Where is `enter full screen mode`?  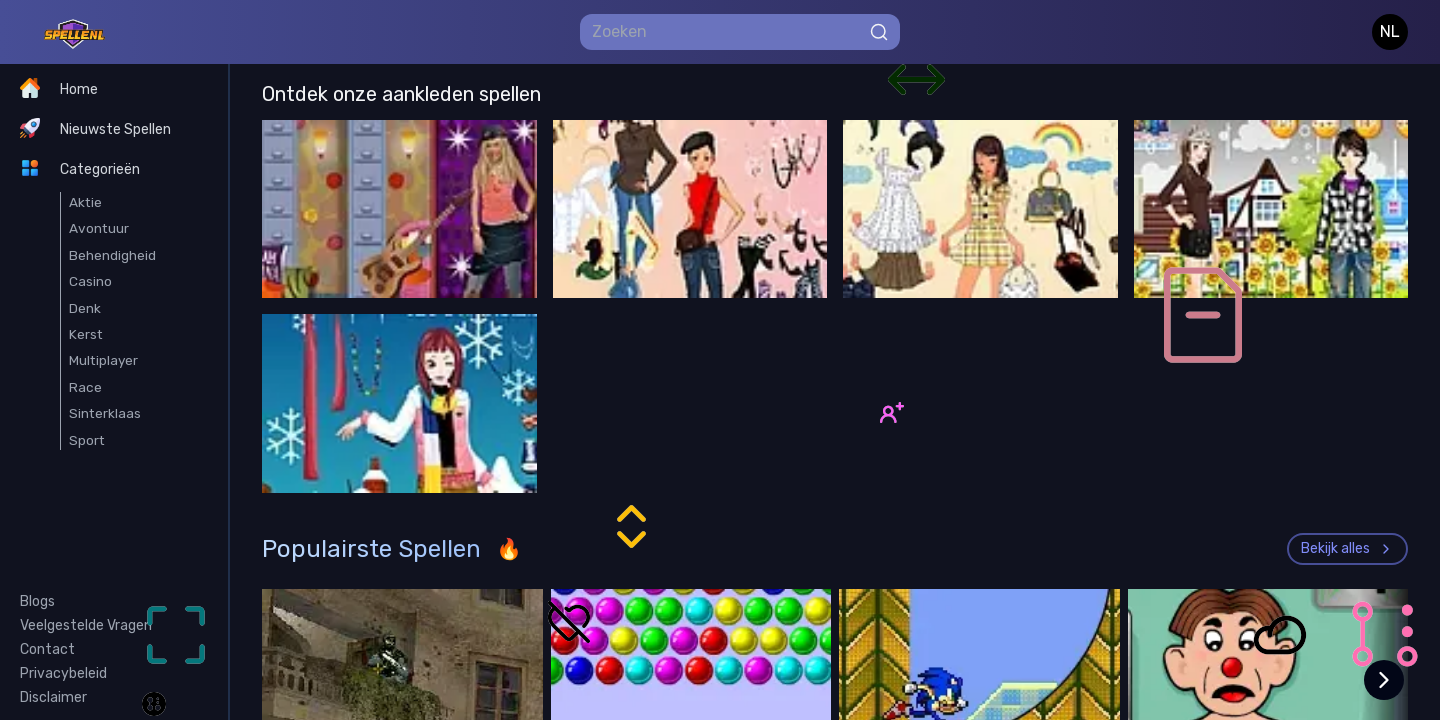 enter full screen mode is located at coordinates (176, 635).